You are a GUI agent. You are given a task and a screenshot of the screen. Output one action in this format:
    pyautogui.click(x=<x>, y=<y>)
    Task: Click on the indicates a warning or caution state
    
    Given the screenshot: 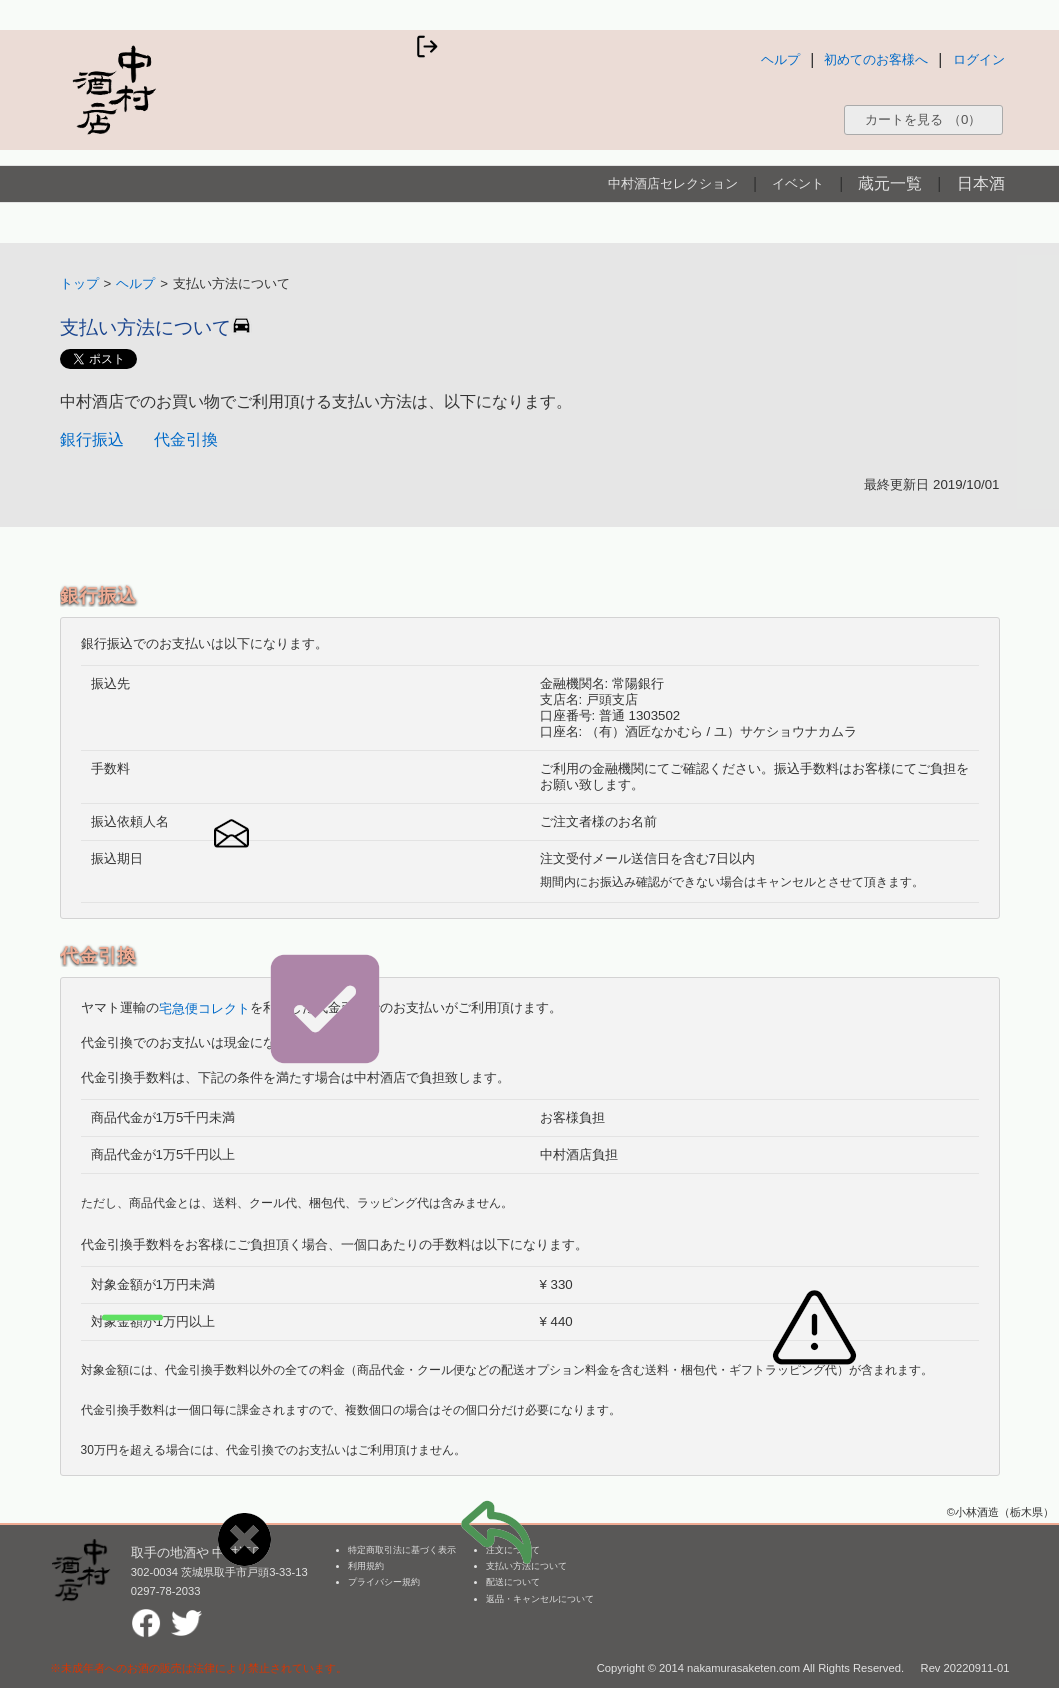 What is the action you would take?
    pyautogui.click(x=814, y=1326)
    